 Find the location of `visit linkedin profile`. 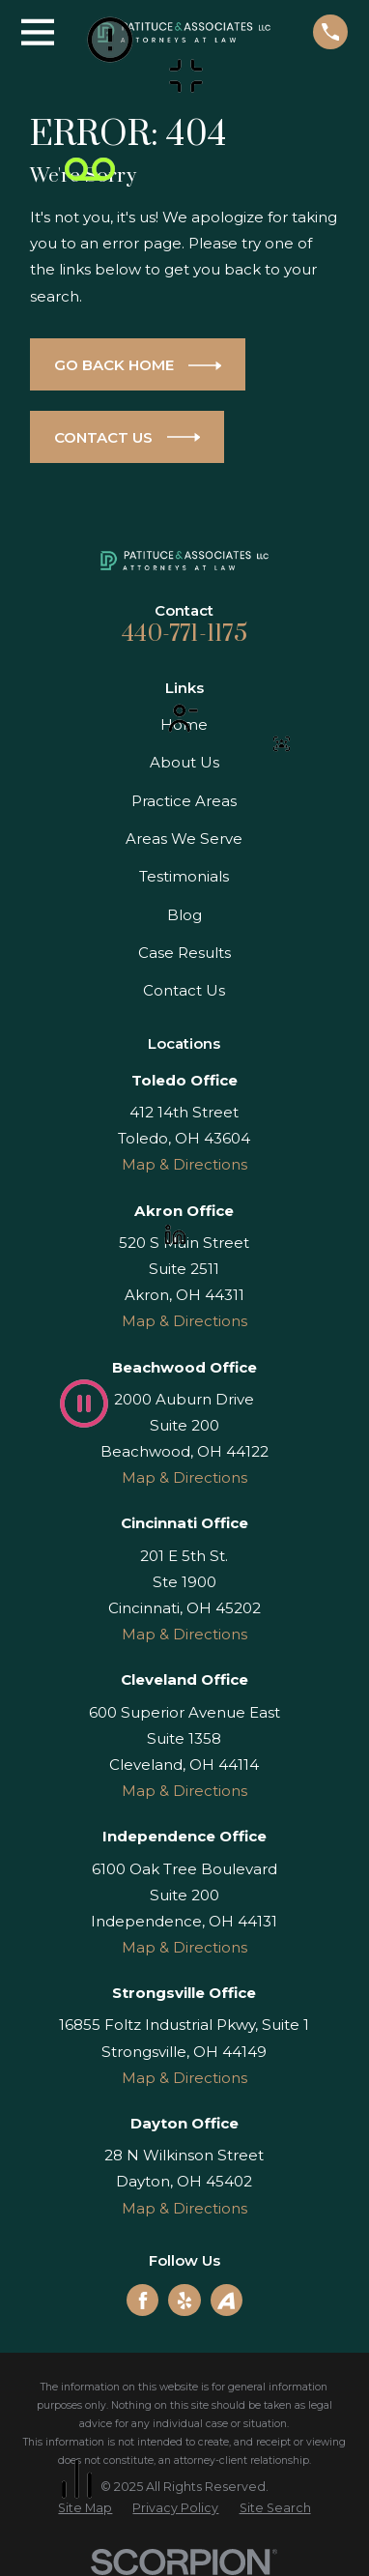

visit linkedin profile is located at coordinates (175, 1234).